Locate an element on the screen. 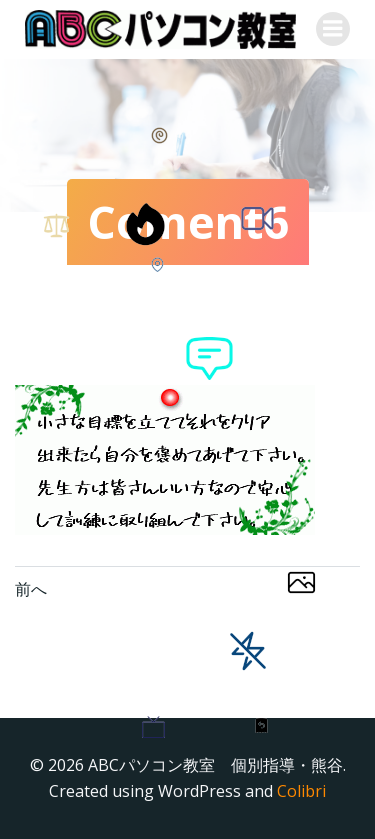 This screenshot has width=375, height=839. view photo or image is located at coordinates (301, 582).